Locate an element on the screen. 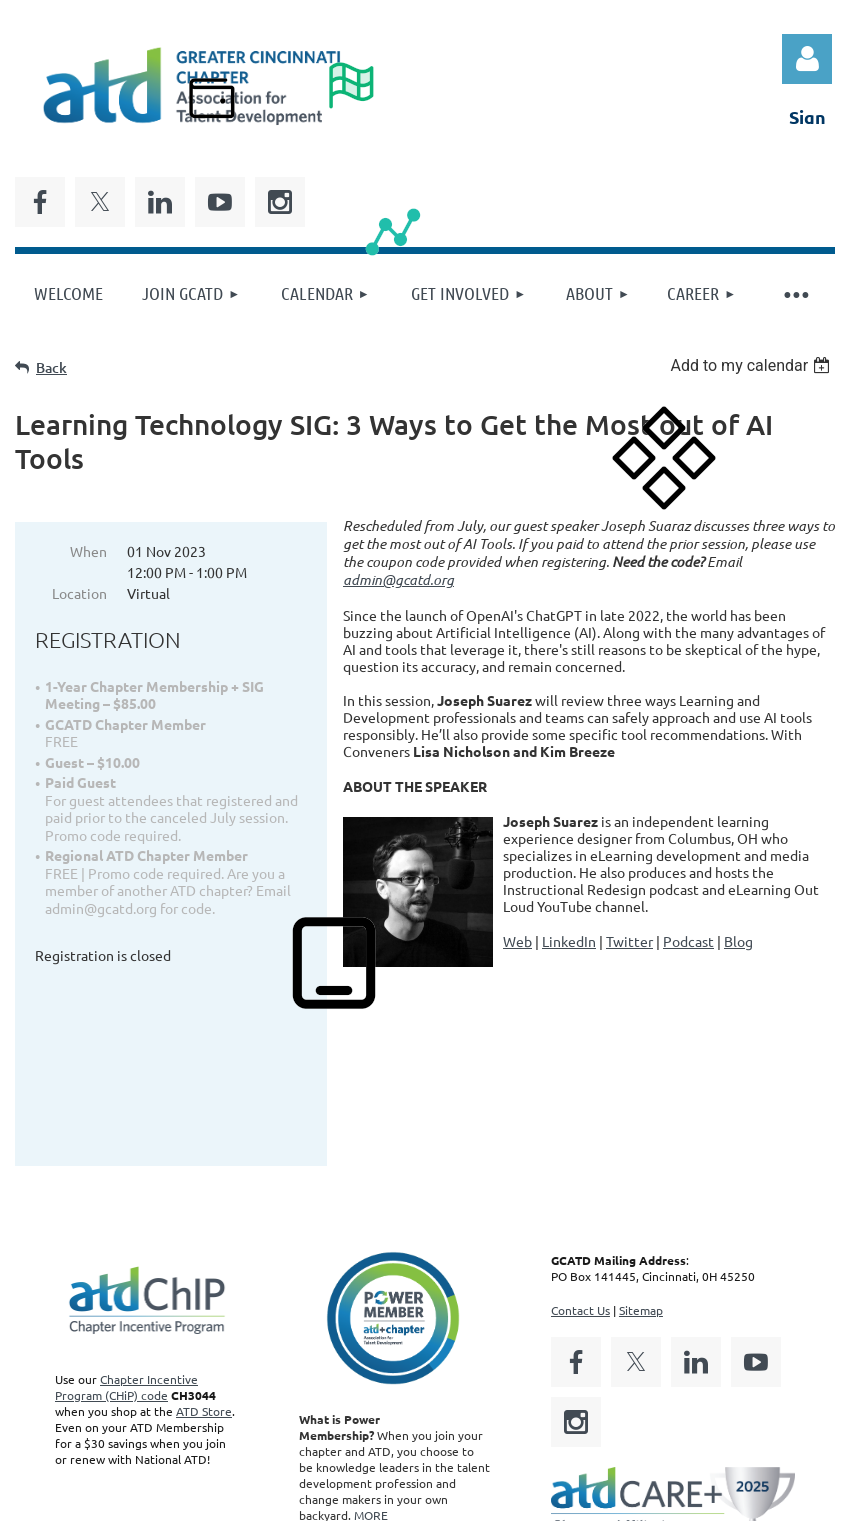 The height and width of the screenshot is (1521, 850). access your wallet or payment methods is located at coordinates (211, 100).